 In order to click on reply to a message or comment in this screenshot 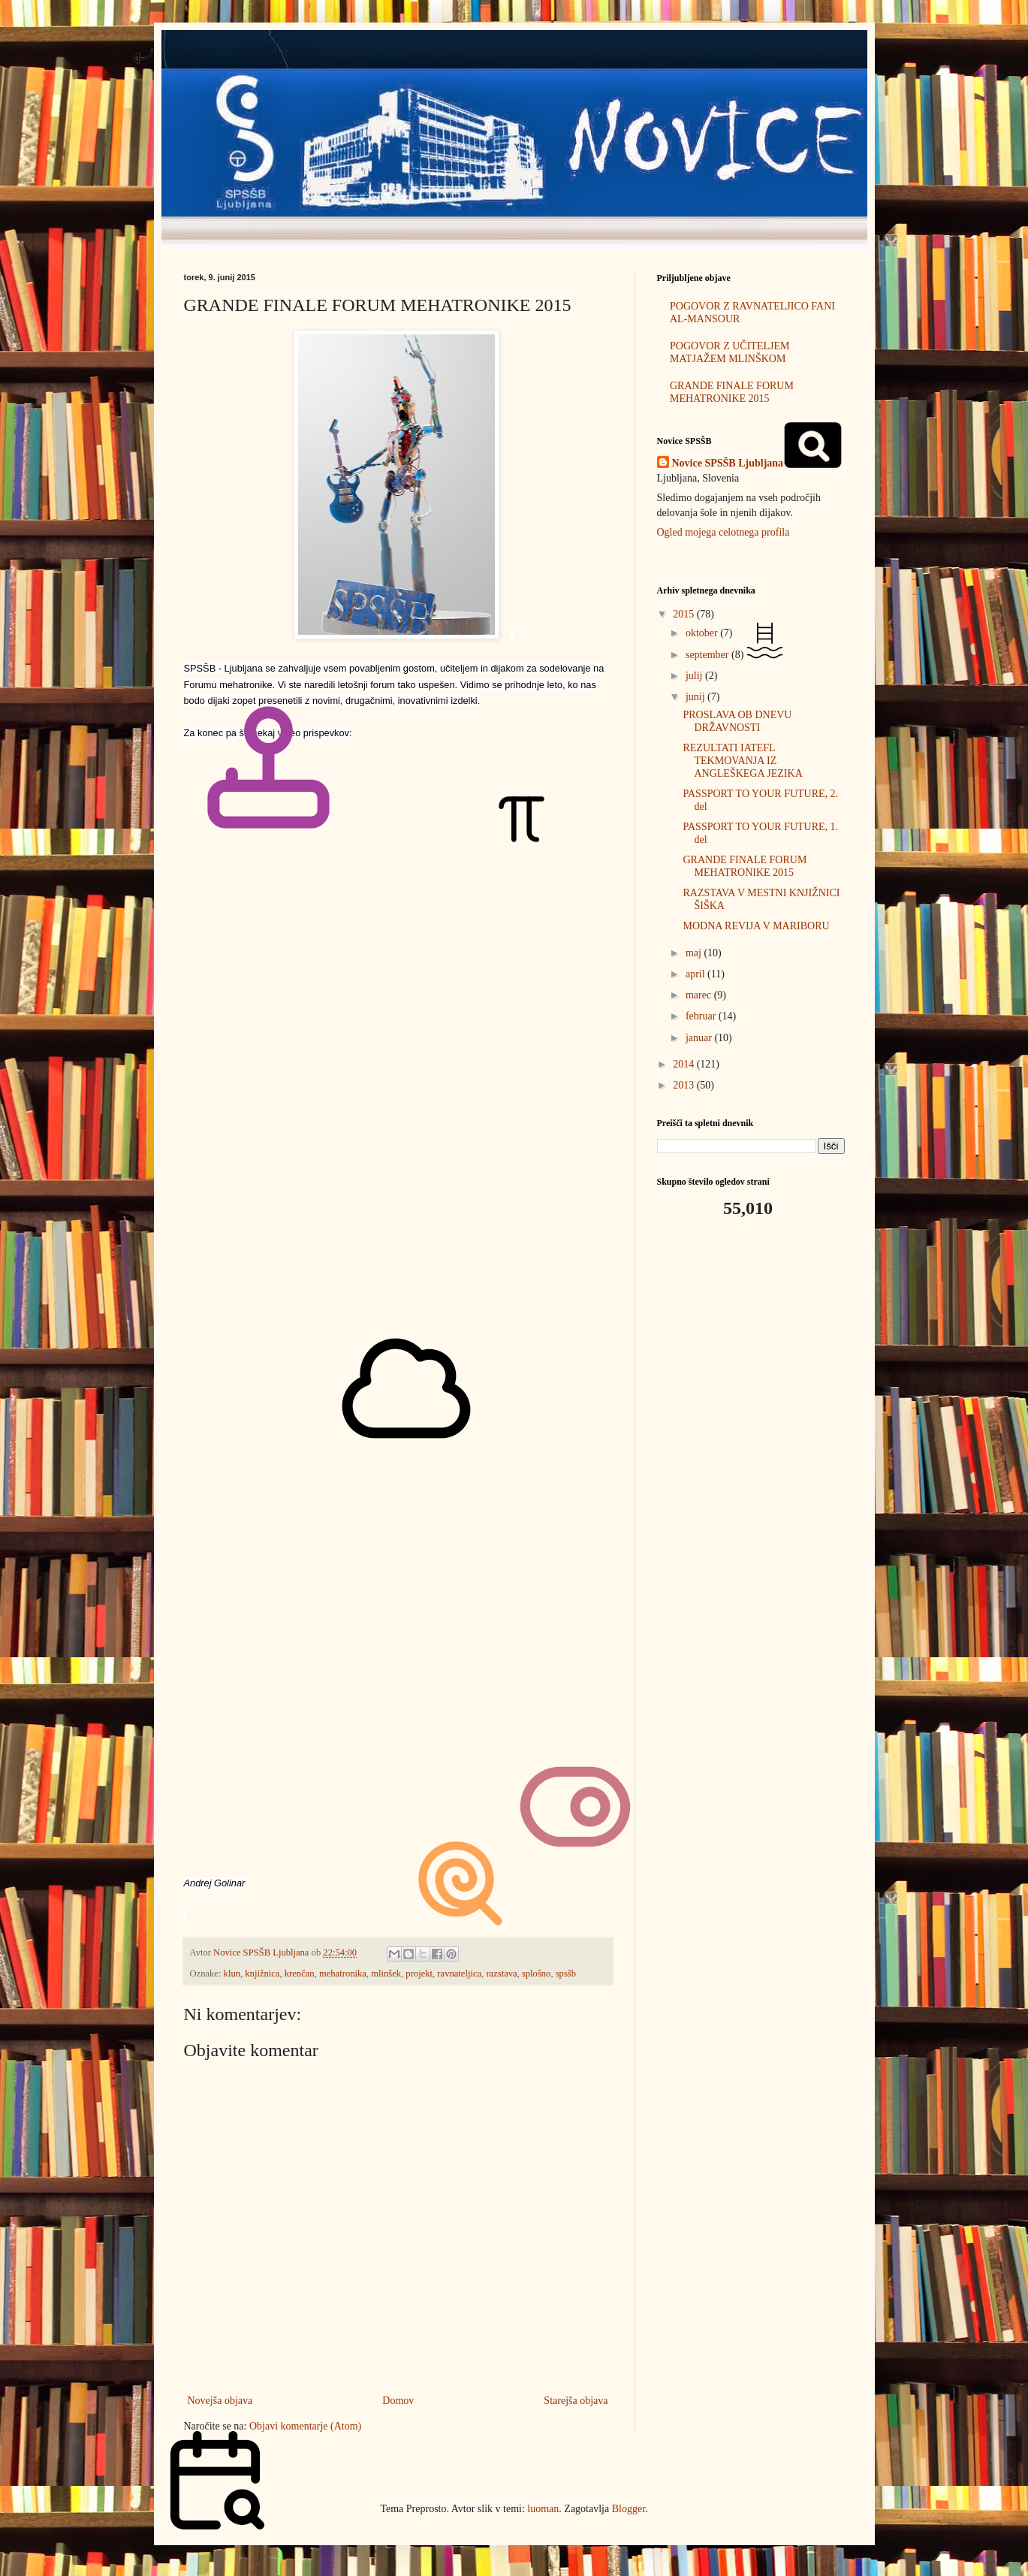, I will do `click(143, 56)`.